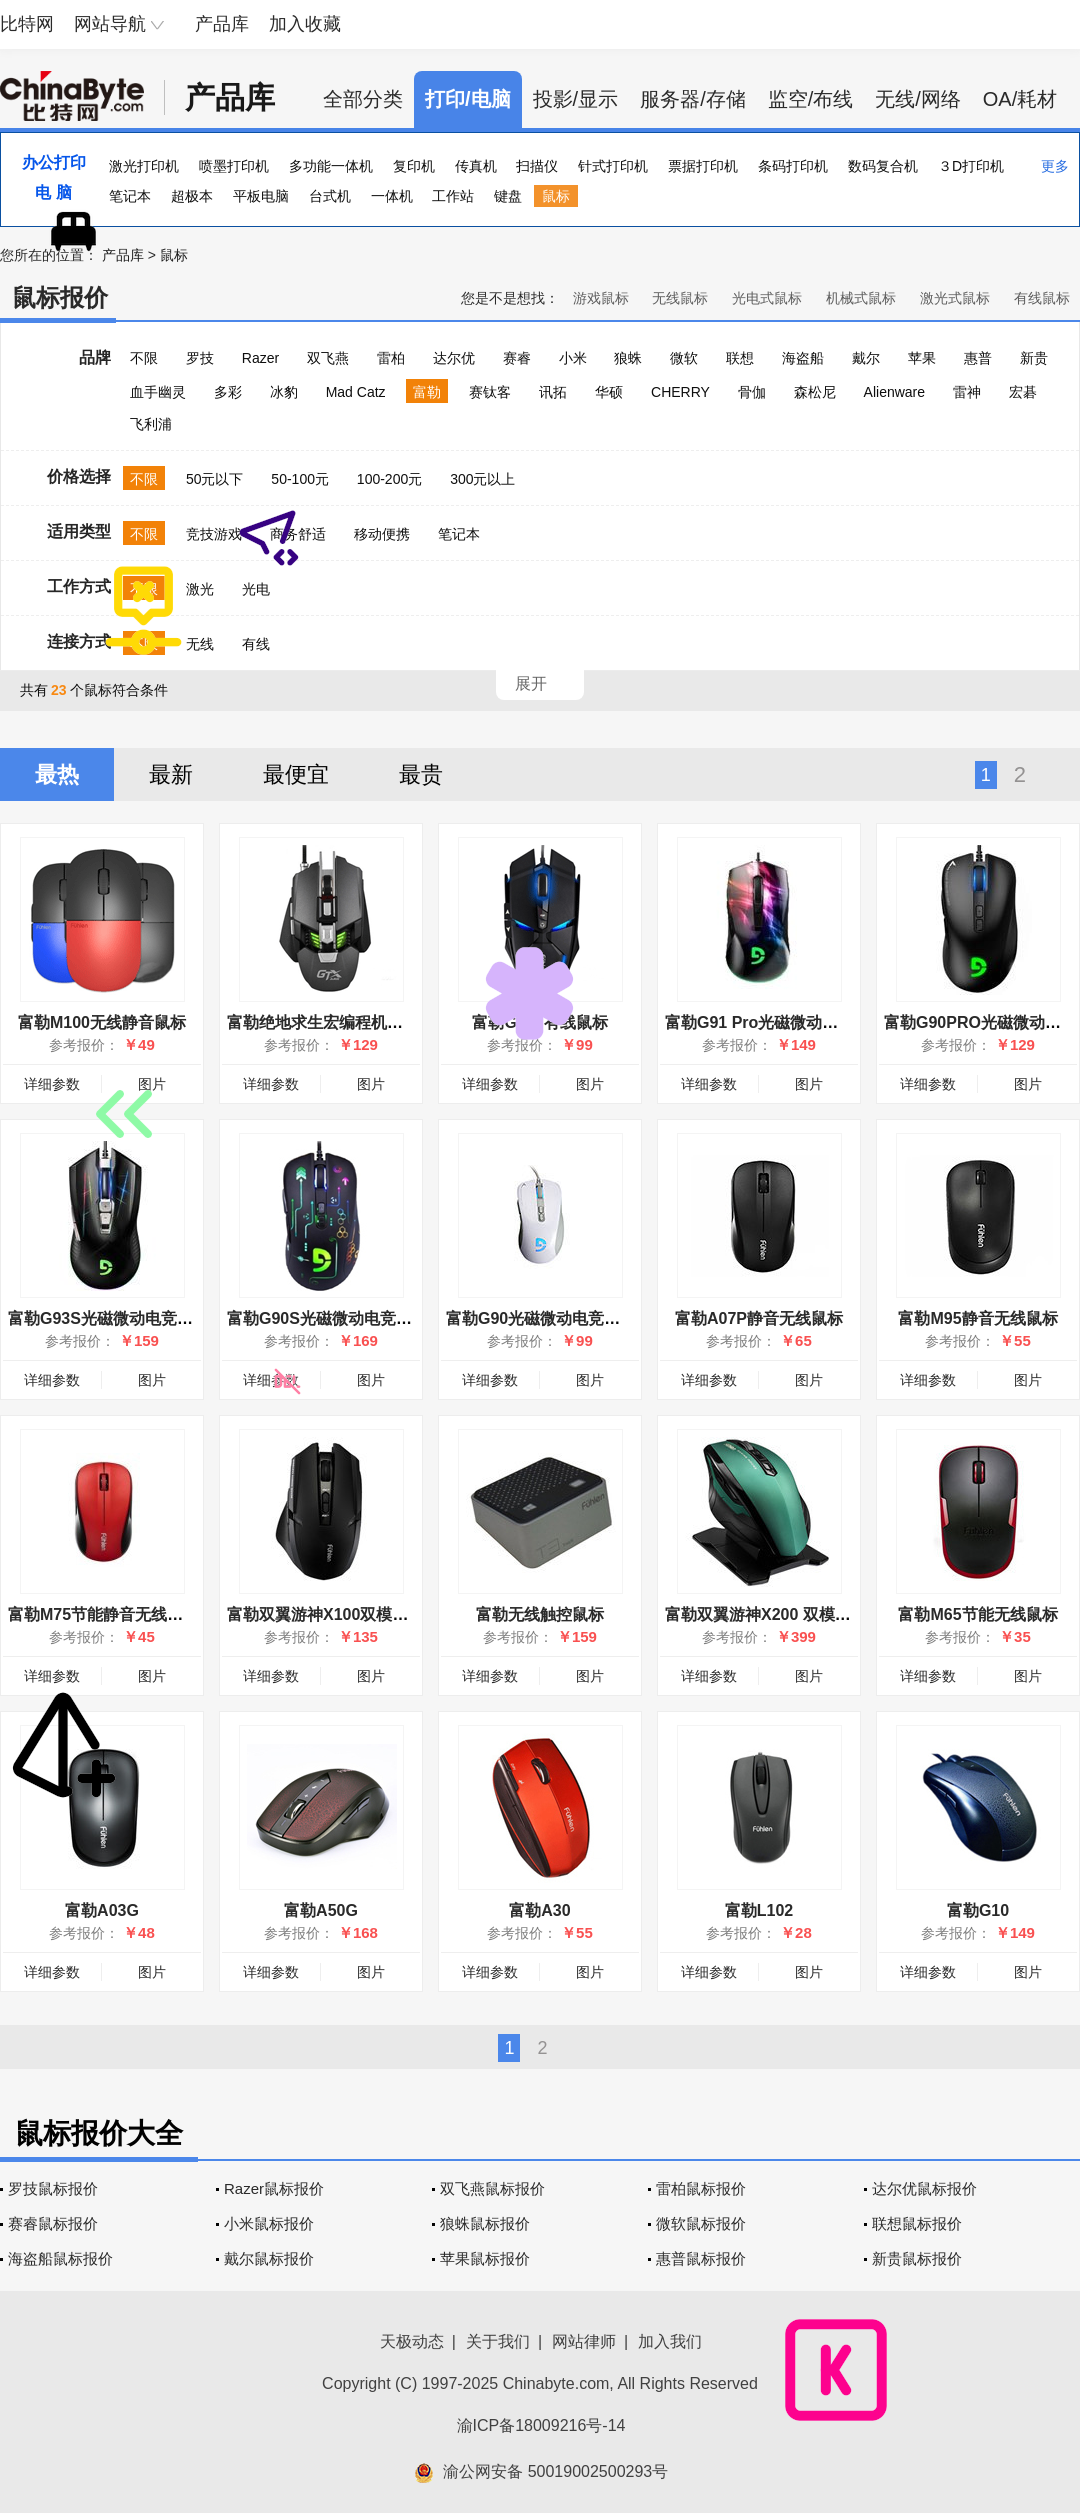  Describe the element at coordinates (529, 993) in the screenshot. I see `access health or medical services` at that location.